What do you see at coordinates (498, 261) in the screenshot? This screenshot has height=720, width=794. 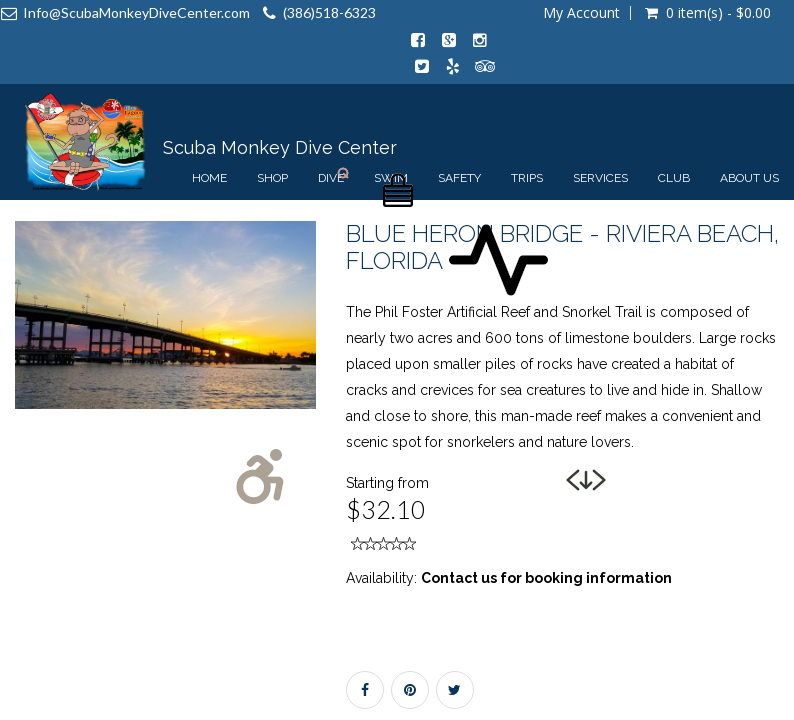 I see `view repository activity and insights` at bounding box center [498, 261].